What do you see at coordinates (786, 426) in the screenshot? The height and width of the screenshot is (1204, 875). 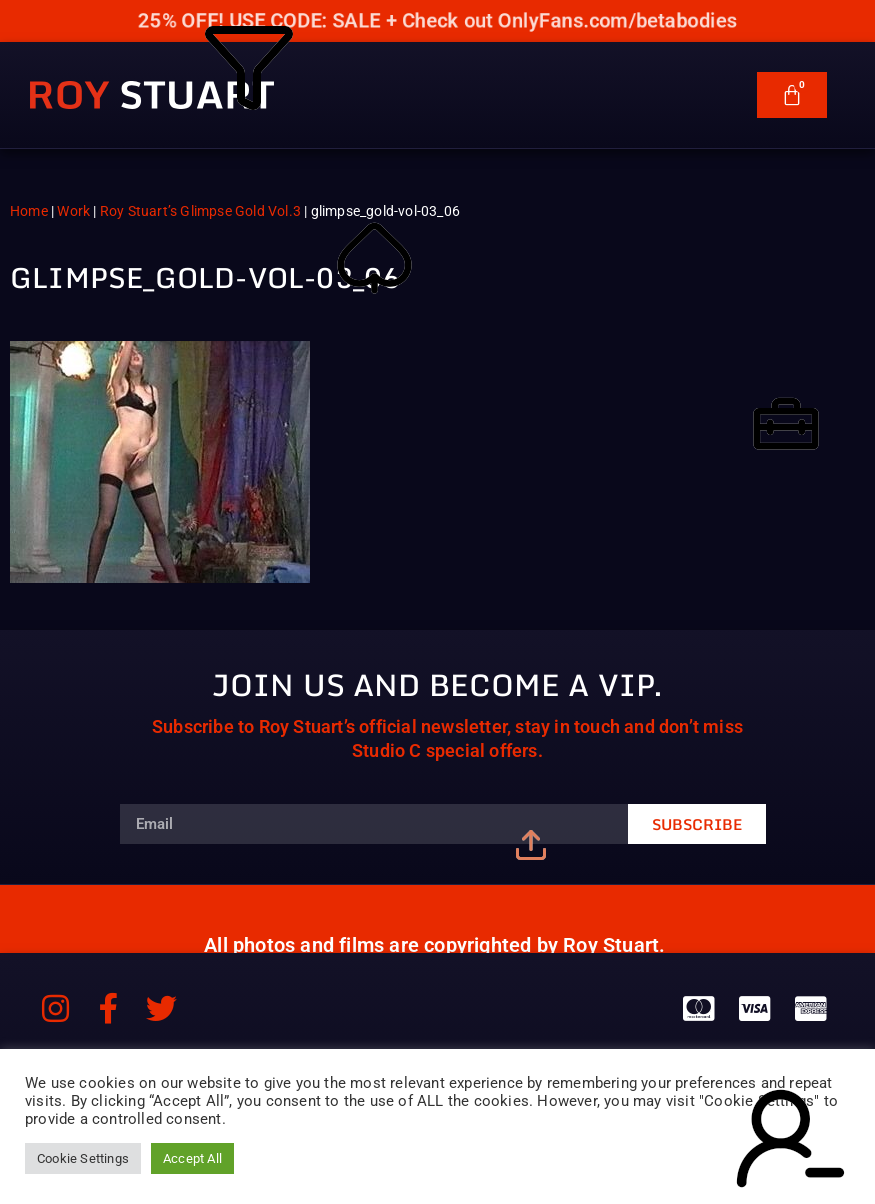 I see `access tools and utilities` at bounding box center [786, 426].